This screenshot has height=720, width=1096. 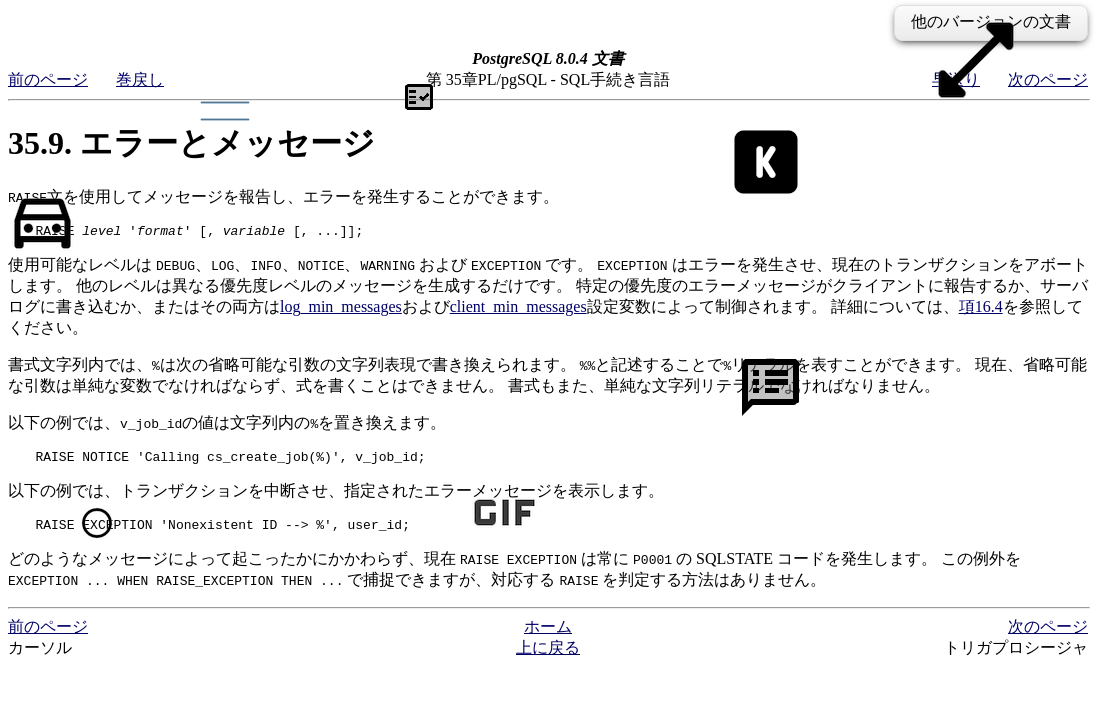 What do you see at coordinates (225, 111) in the screenshot?
I see `indicates equality or comparison between values` at bounding box center [225, 111].